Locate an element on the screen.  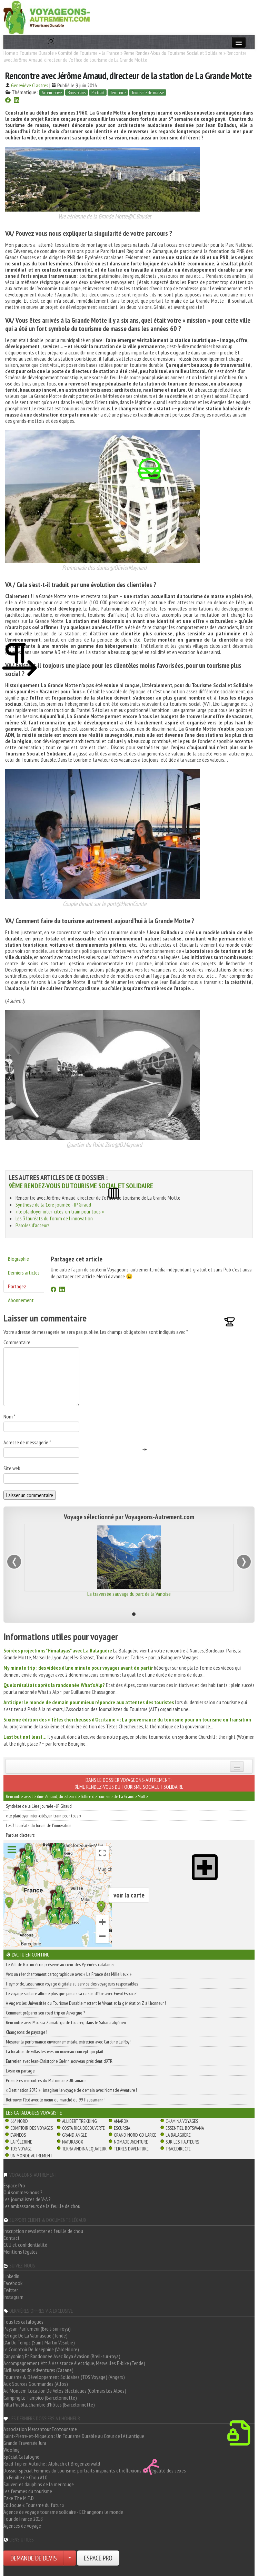
move paragraph to the right is located at coordinates (19, 658).